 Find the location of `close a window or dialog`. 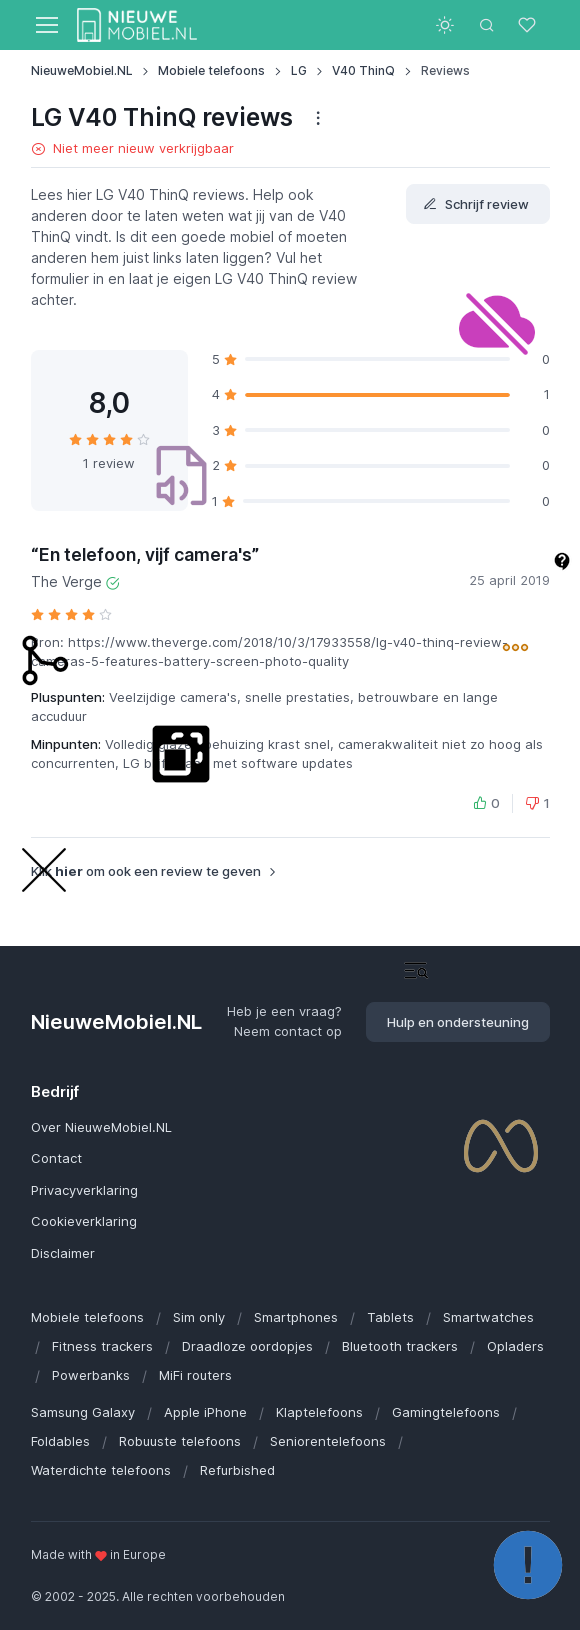

close a window or dialog is located at coordinates (44, 870).